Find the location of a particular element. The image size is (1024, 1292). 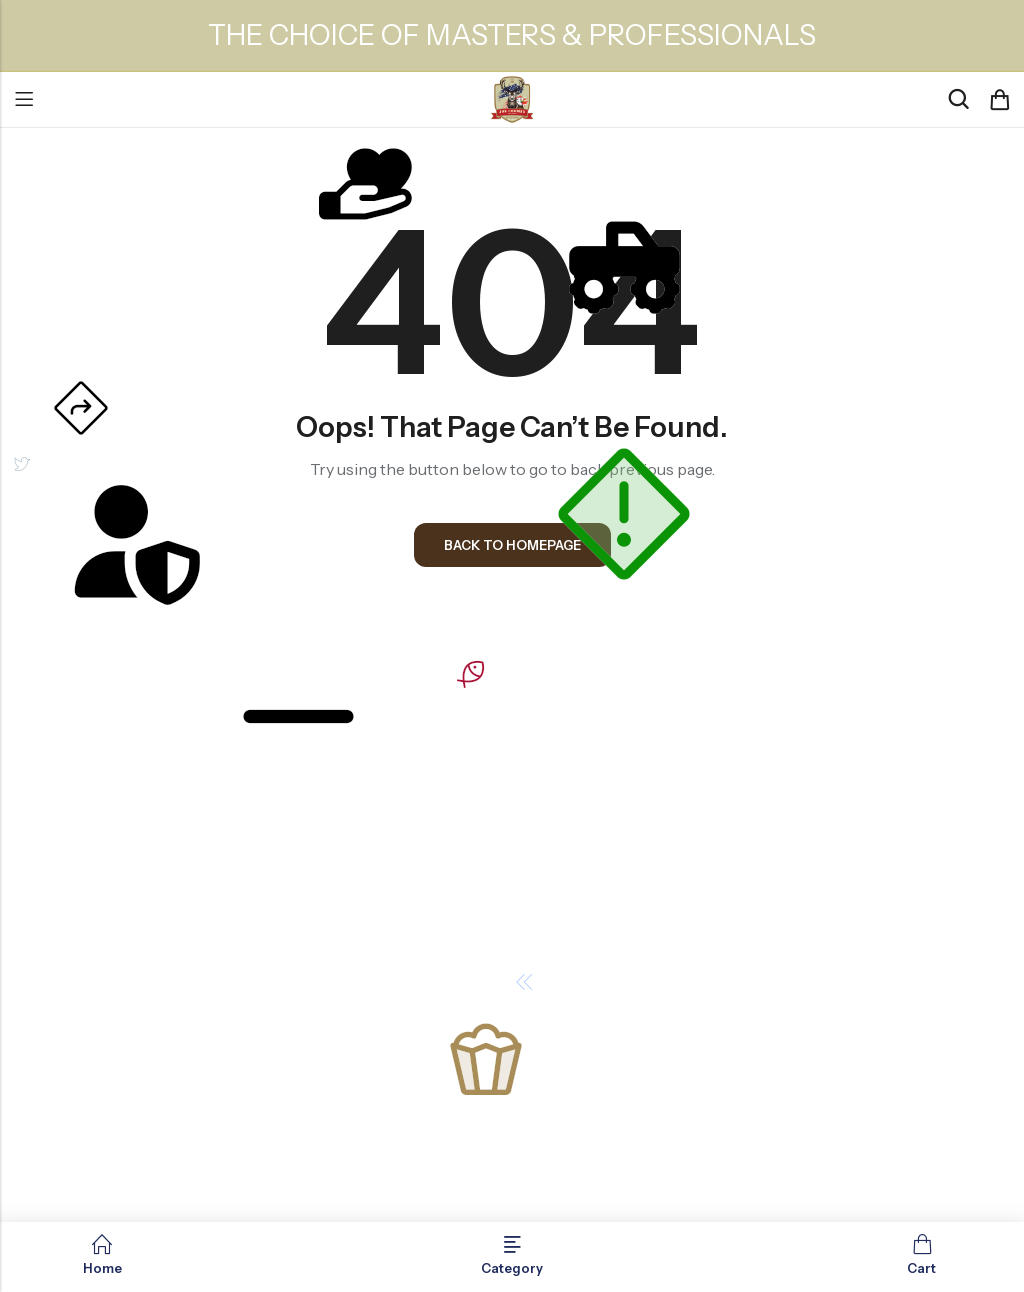

access user privacy and security settings is located at coordinates (135, 540).